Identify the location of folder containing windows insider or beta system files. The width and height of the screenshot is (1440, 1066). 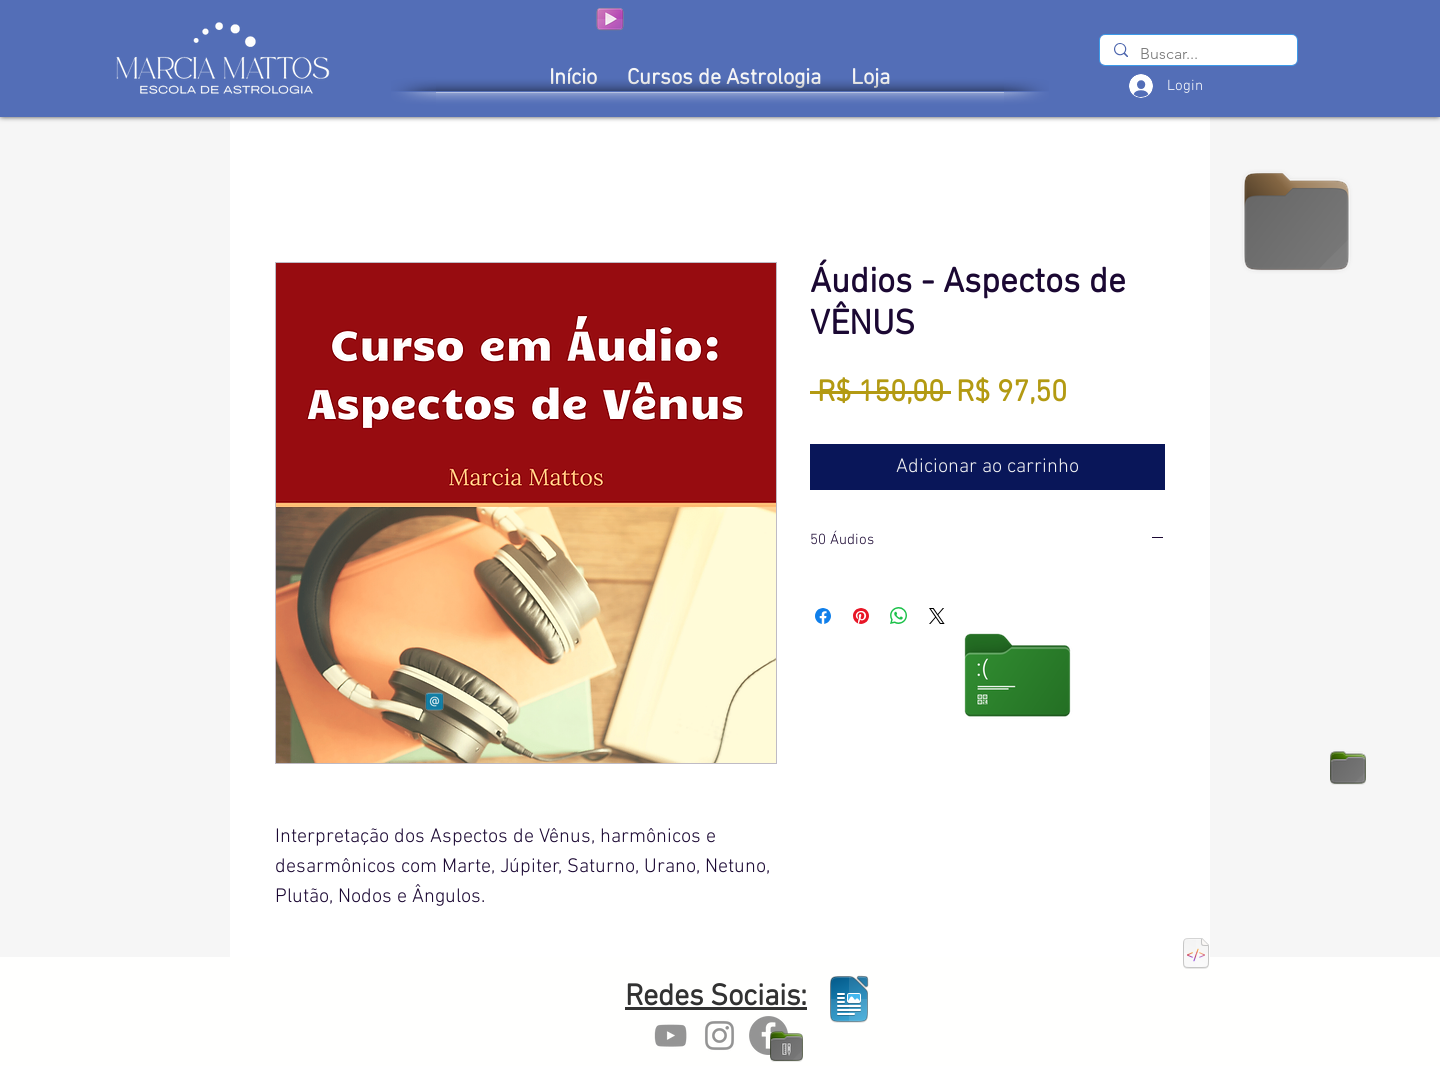
(1017, 678).